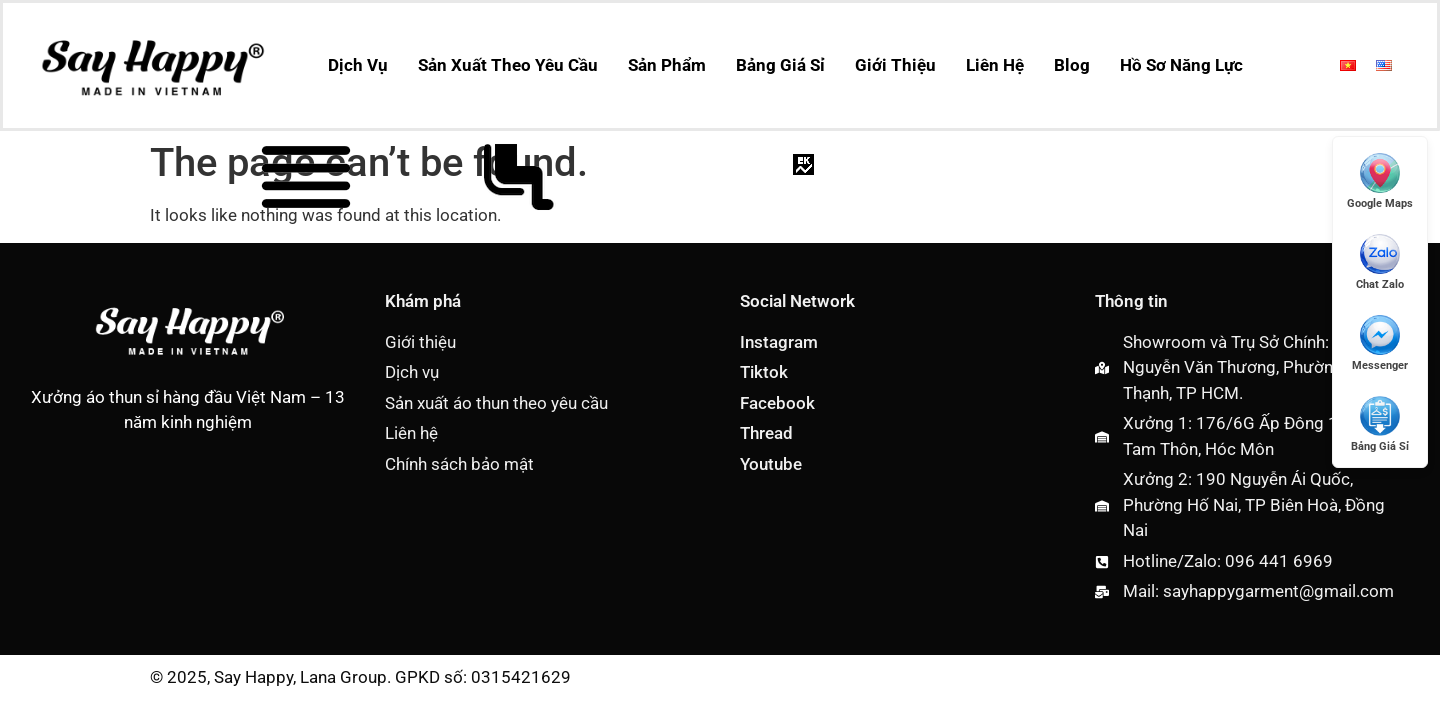 The height and width of the screenshot is (720, 1440). What do you see at coordinates (804, 165) in the screenshot?
I see `view score or performance metrics` at bounding box center [804, 165].